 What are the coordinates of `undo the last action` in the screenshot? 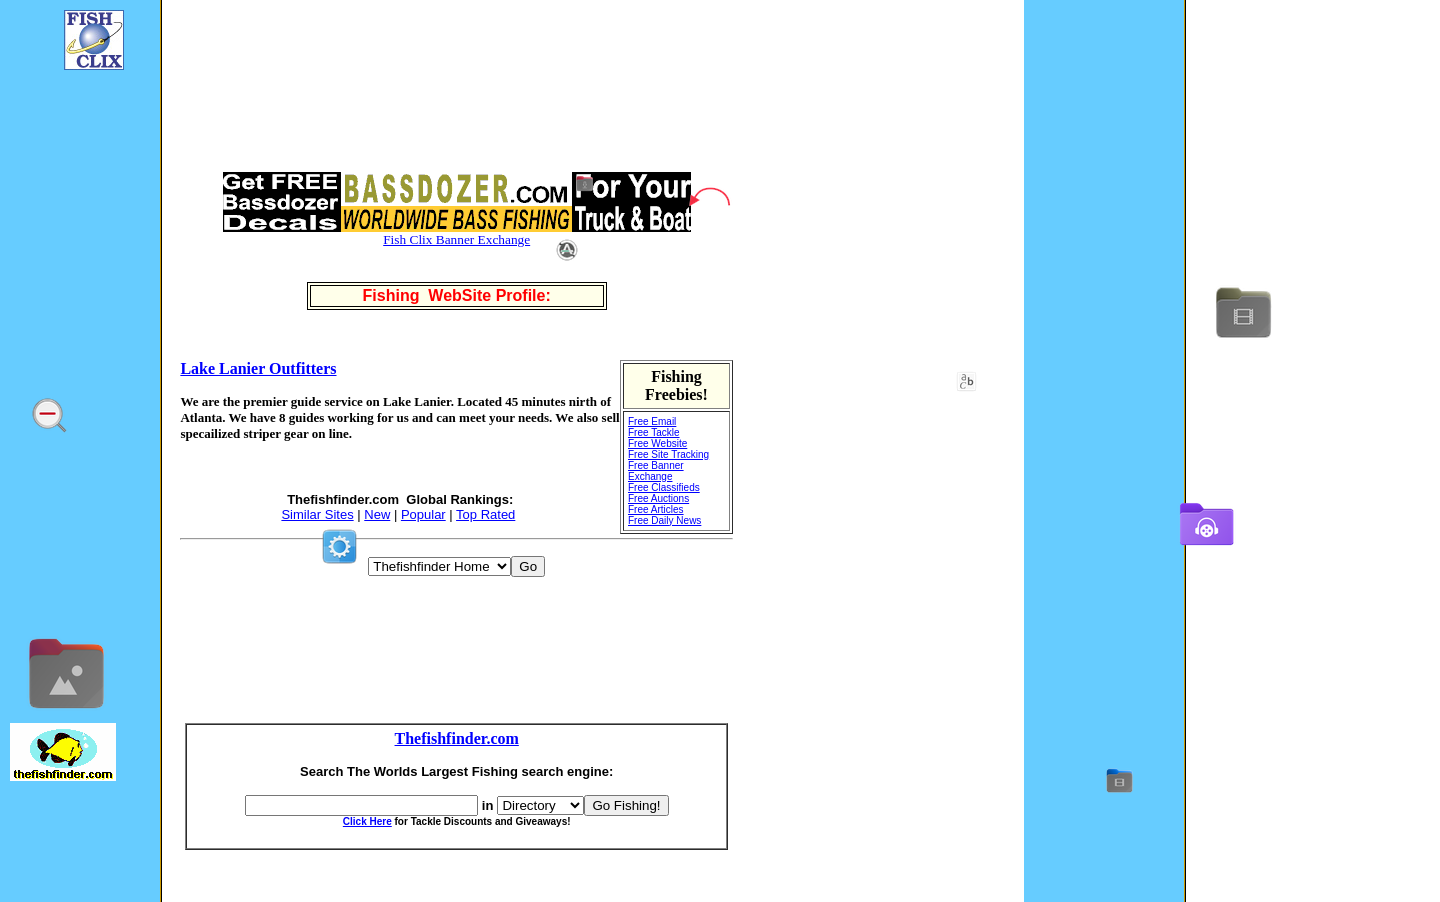 It's located at (709, 196).